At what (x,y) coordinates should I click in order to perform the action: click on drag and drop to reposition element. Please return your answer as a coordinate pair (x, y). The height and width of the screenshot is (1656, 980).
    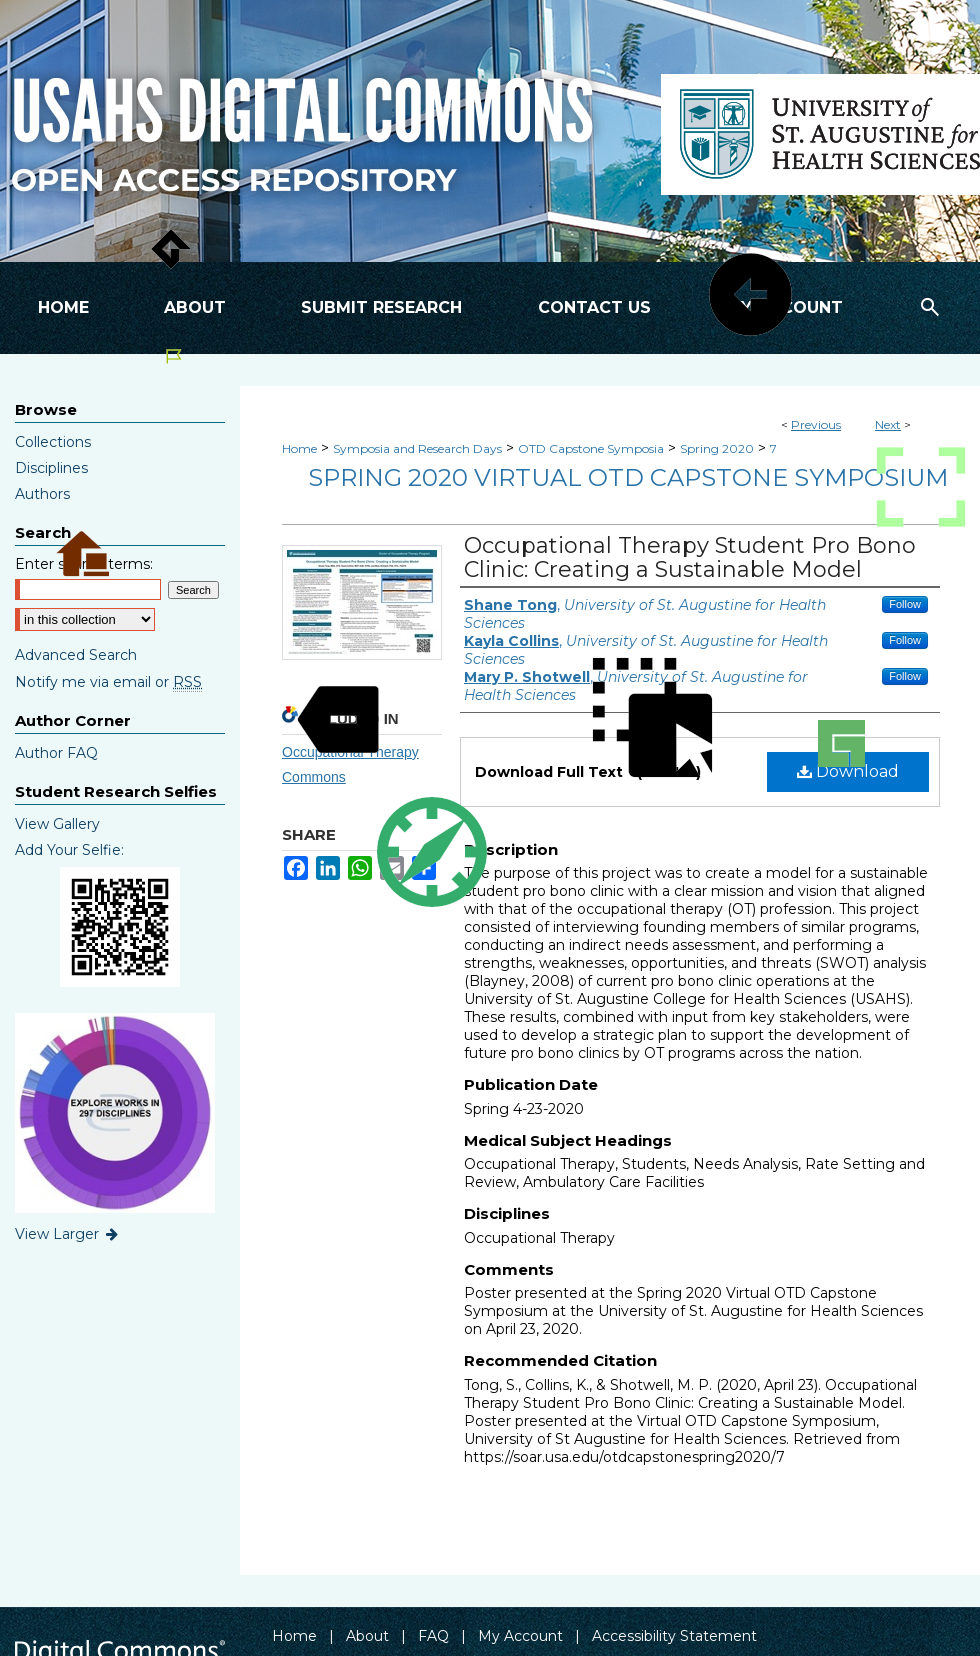
    Looking at the image, I should click on (652, 717).